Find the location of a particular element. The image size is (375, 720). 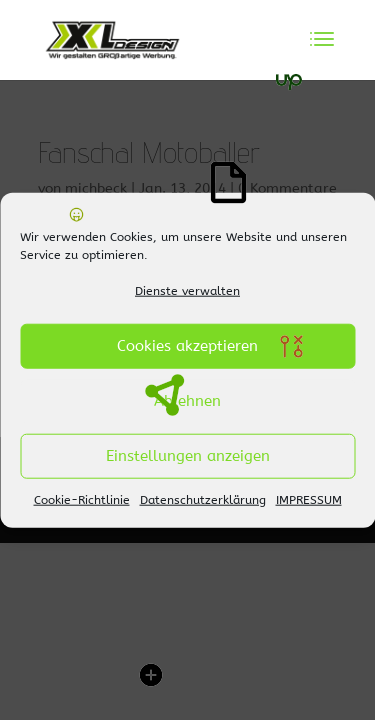

add a new item is located at coordinates (151, 675).